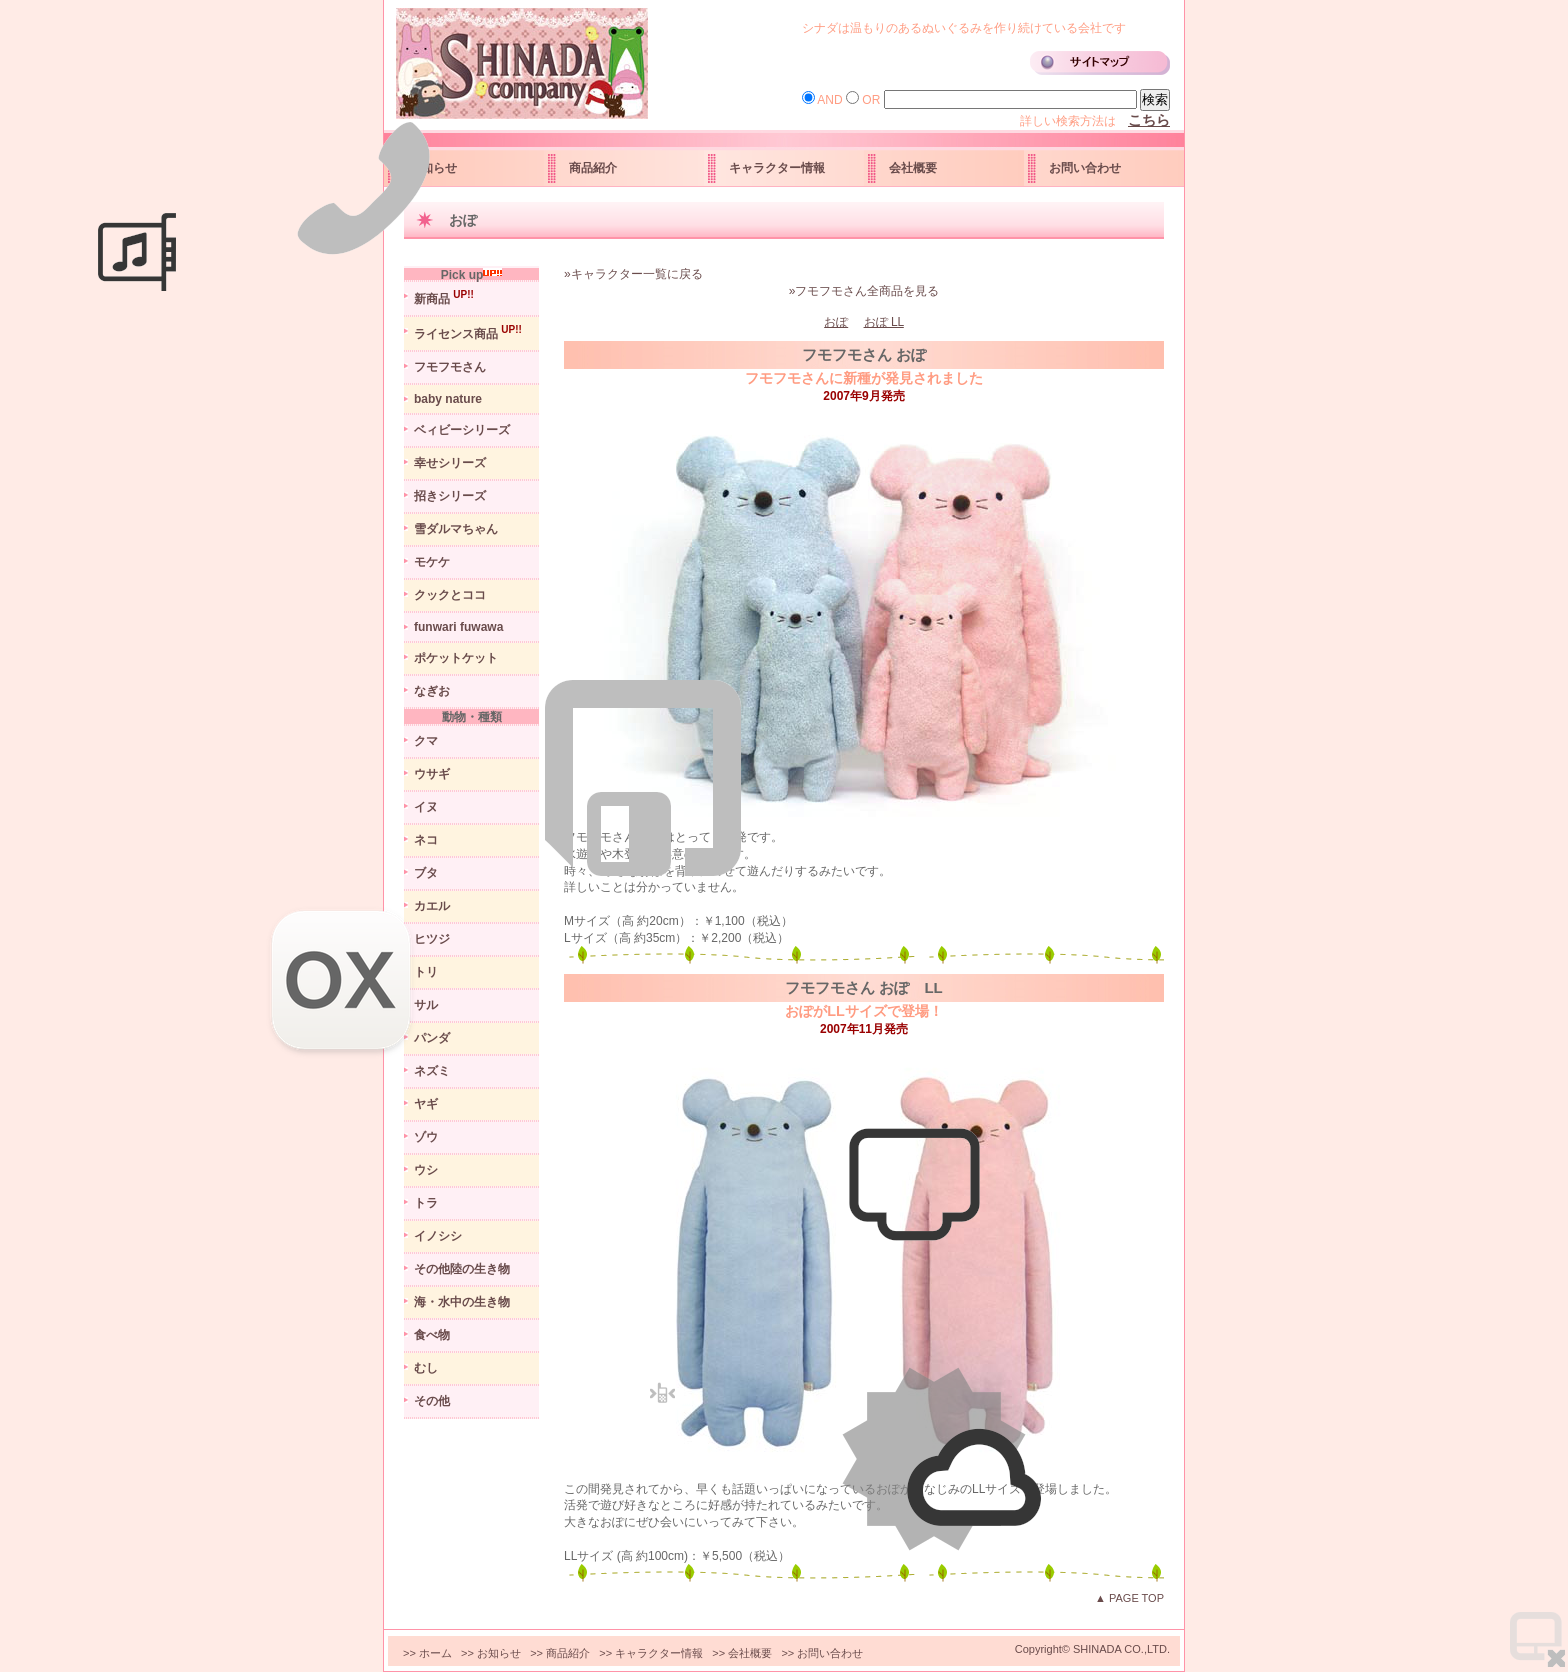  What do you see at coordinates (1537, 1639) in the screenshot?
I see `touchpad is currently disabled` at bounding box center [1537, 1639].